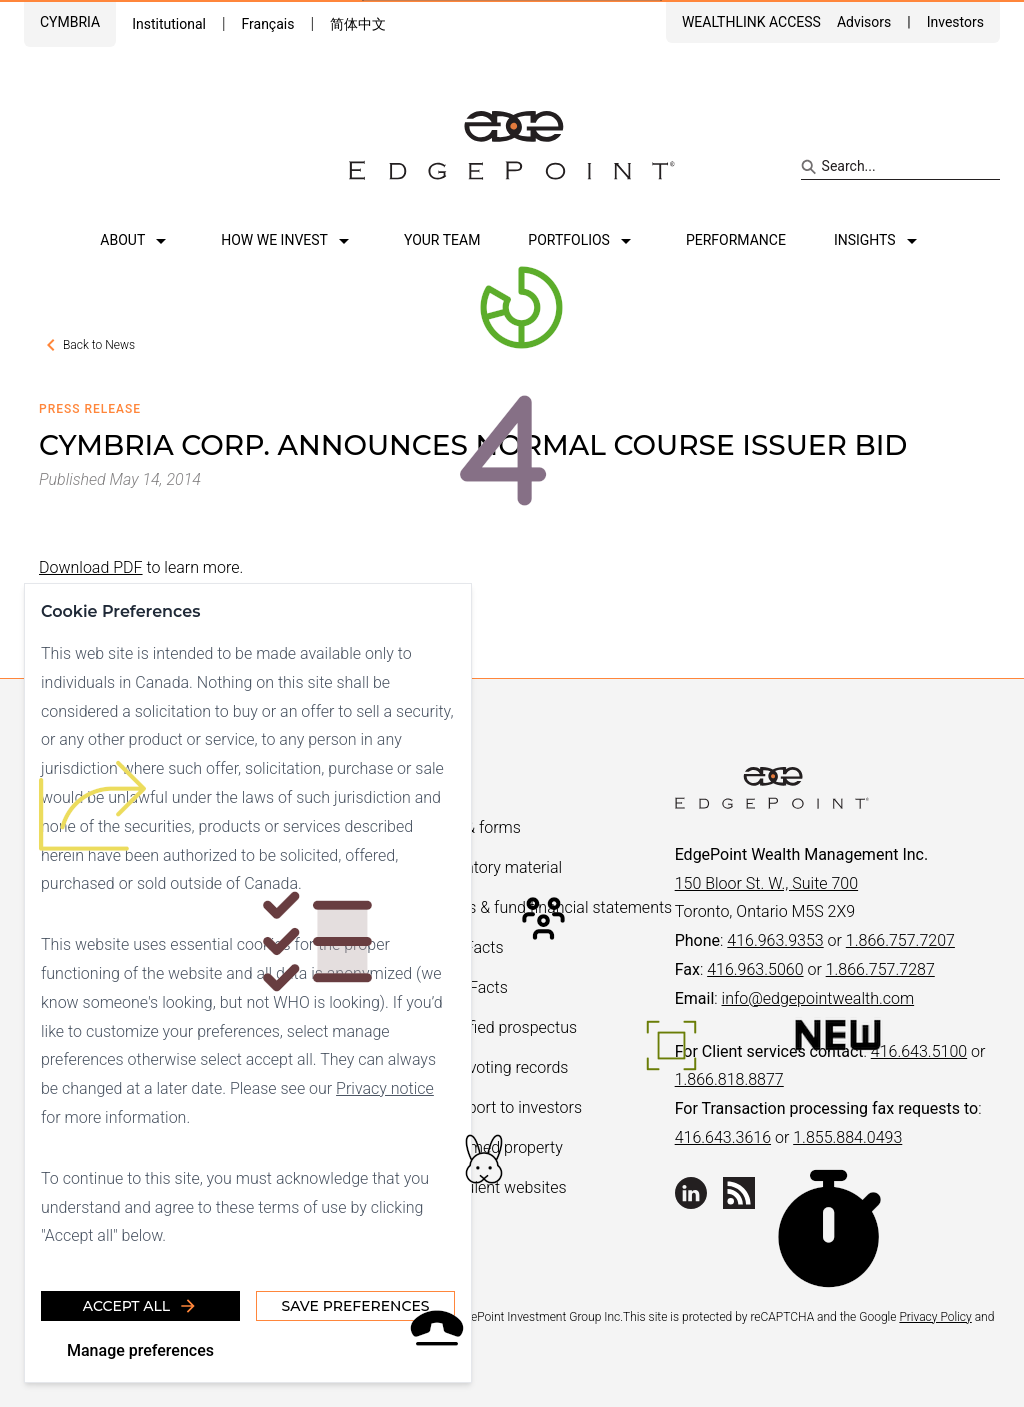 The height and width of the screenshot is (1407, 1024). I want to click on start or stop a timer, so click(828, 1229).